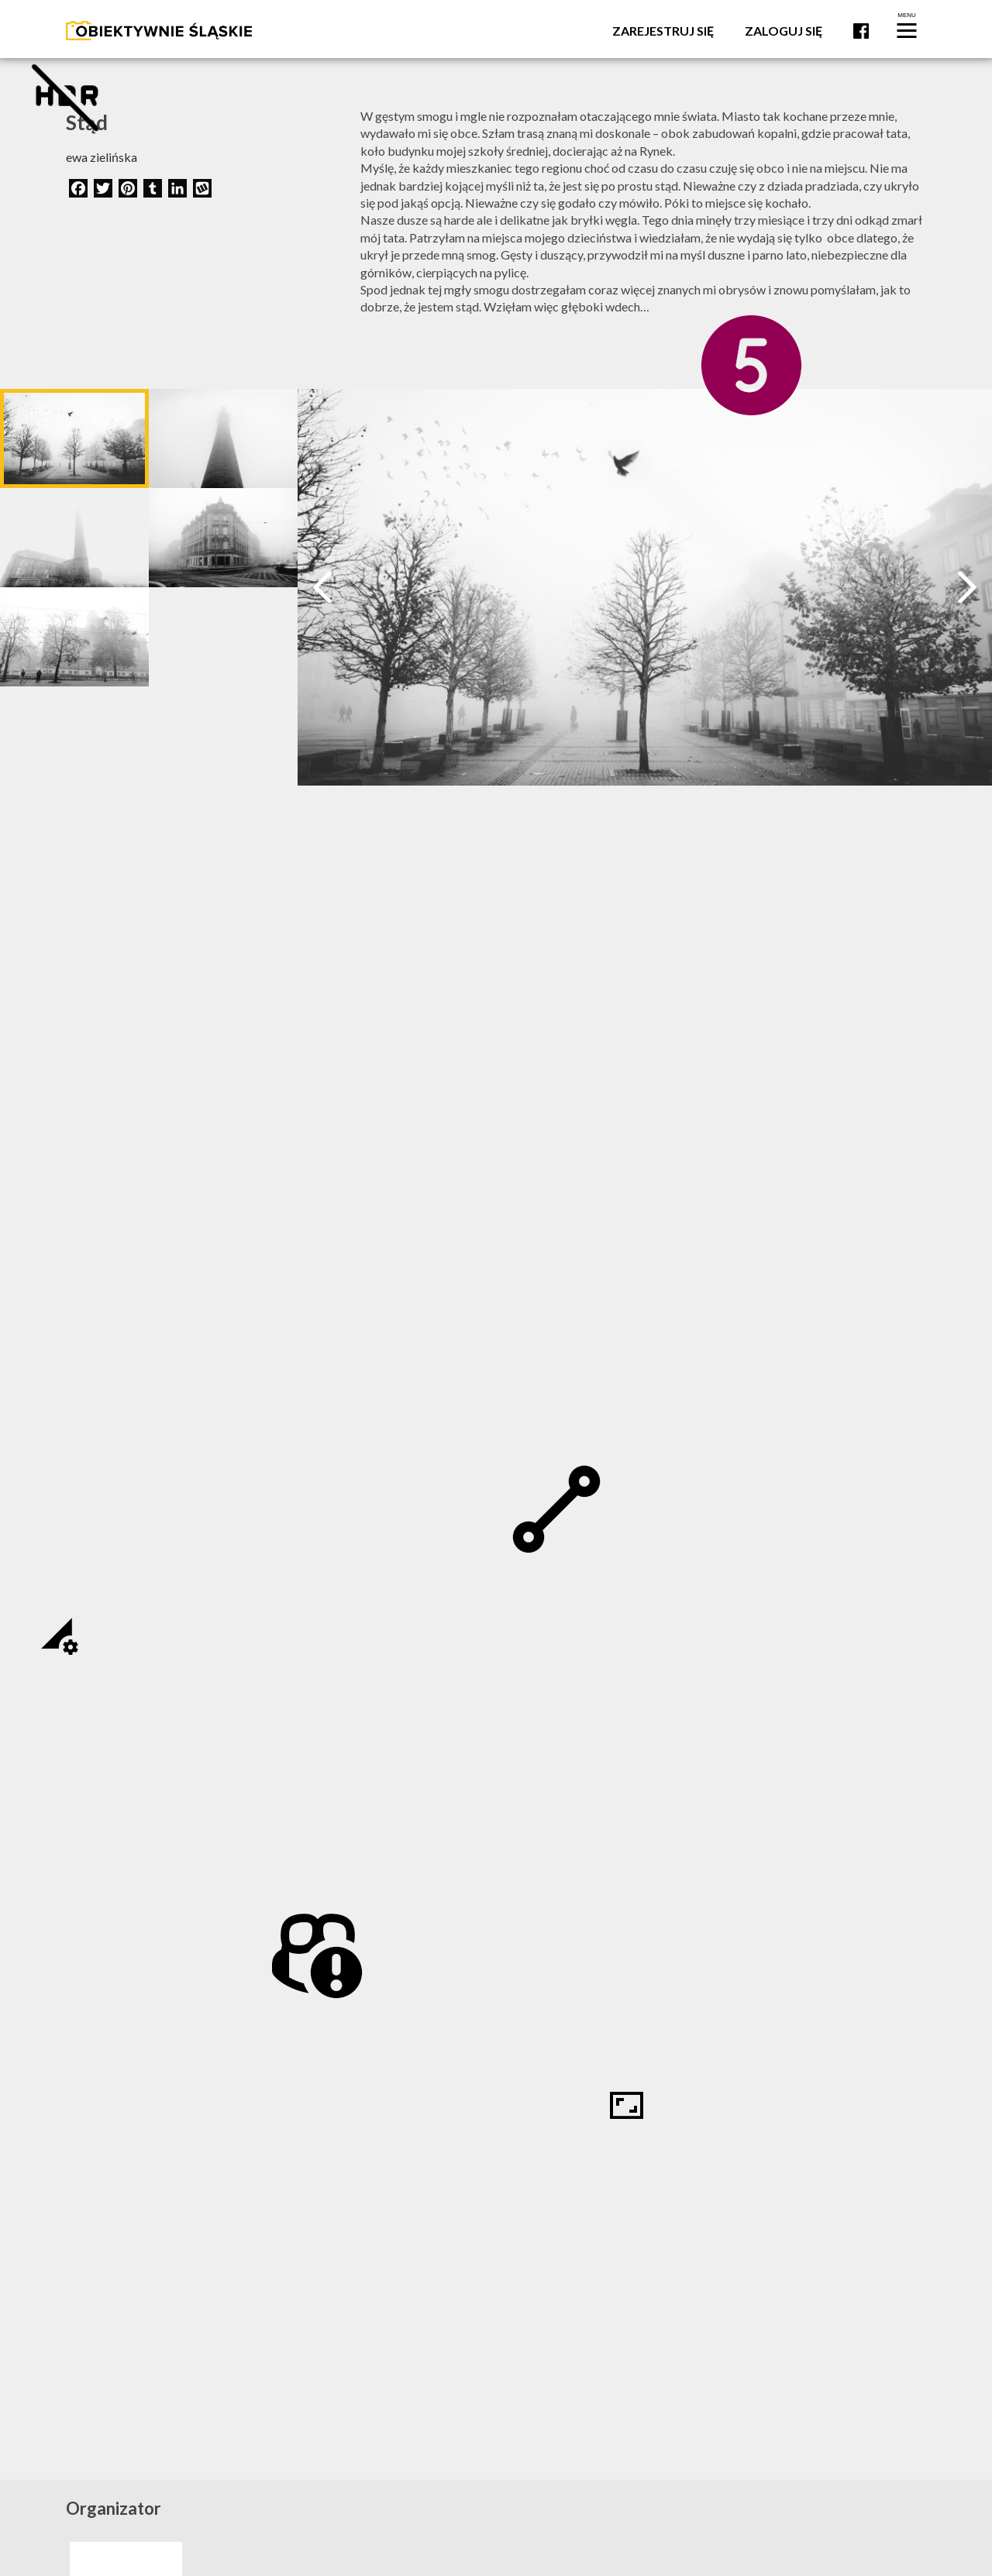  Describe the element at coordinates (751, 365) in the screenshot. I see `indicates step 5 in a multi-step process` at that location.